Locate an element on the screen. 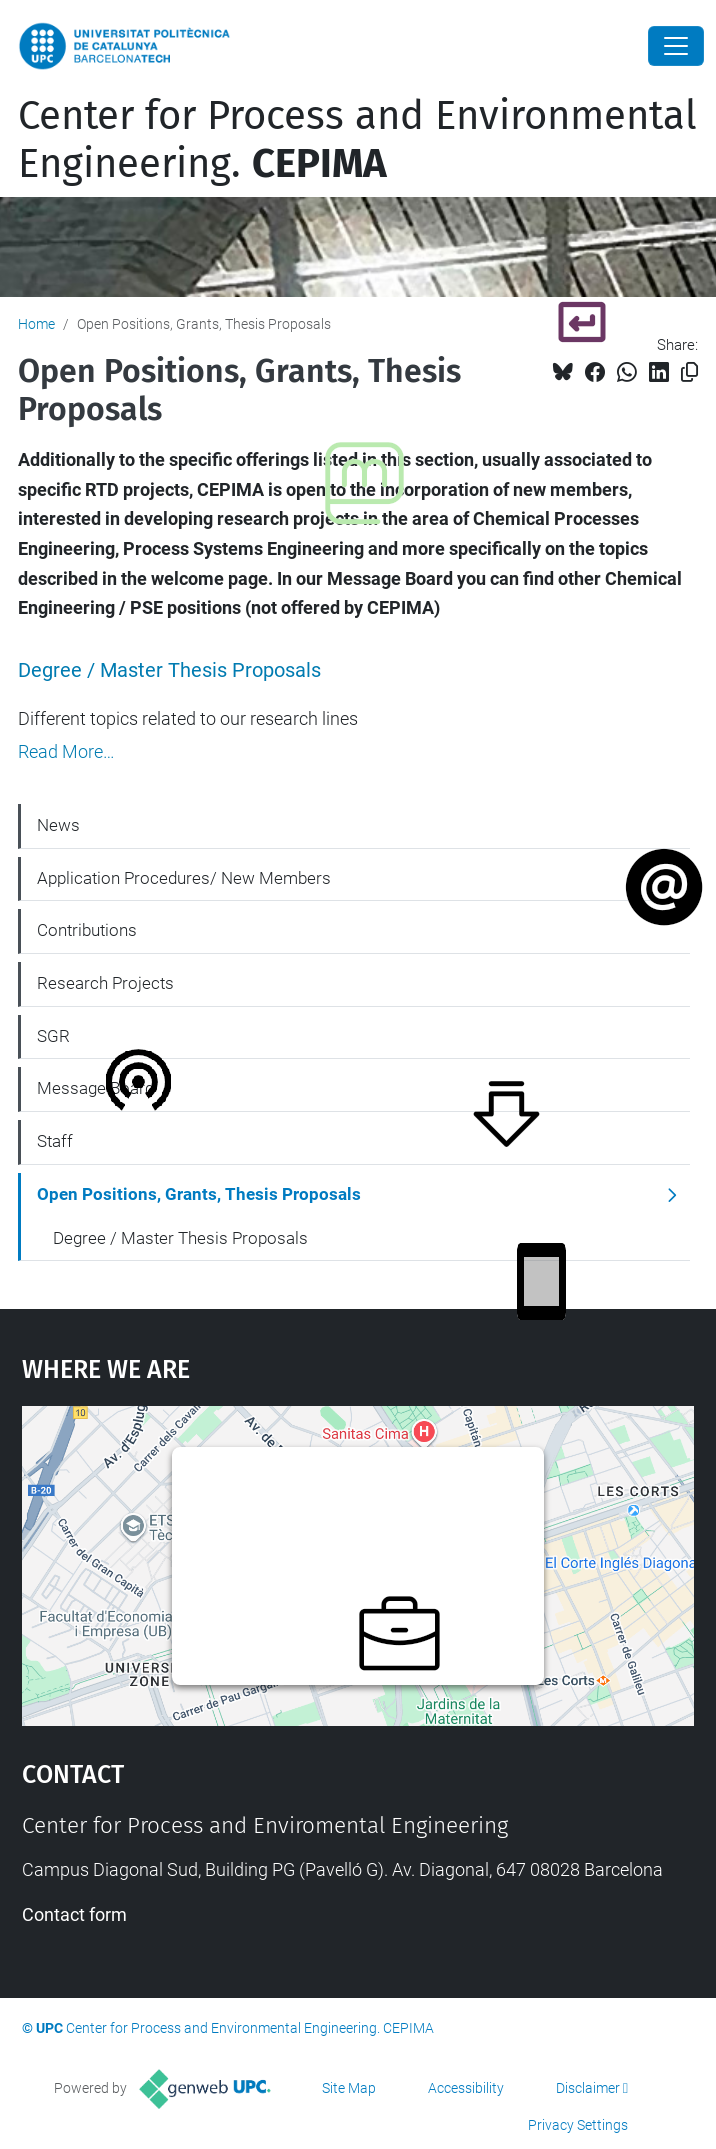 This screenshot has height=2149, width=716. open mastodon app is located at coordinates (364, 481).